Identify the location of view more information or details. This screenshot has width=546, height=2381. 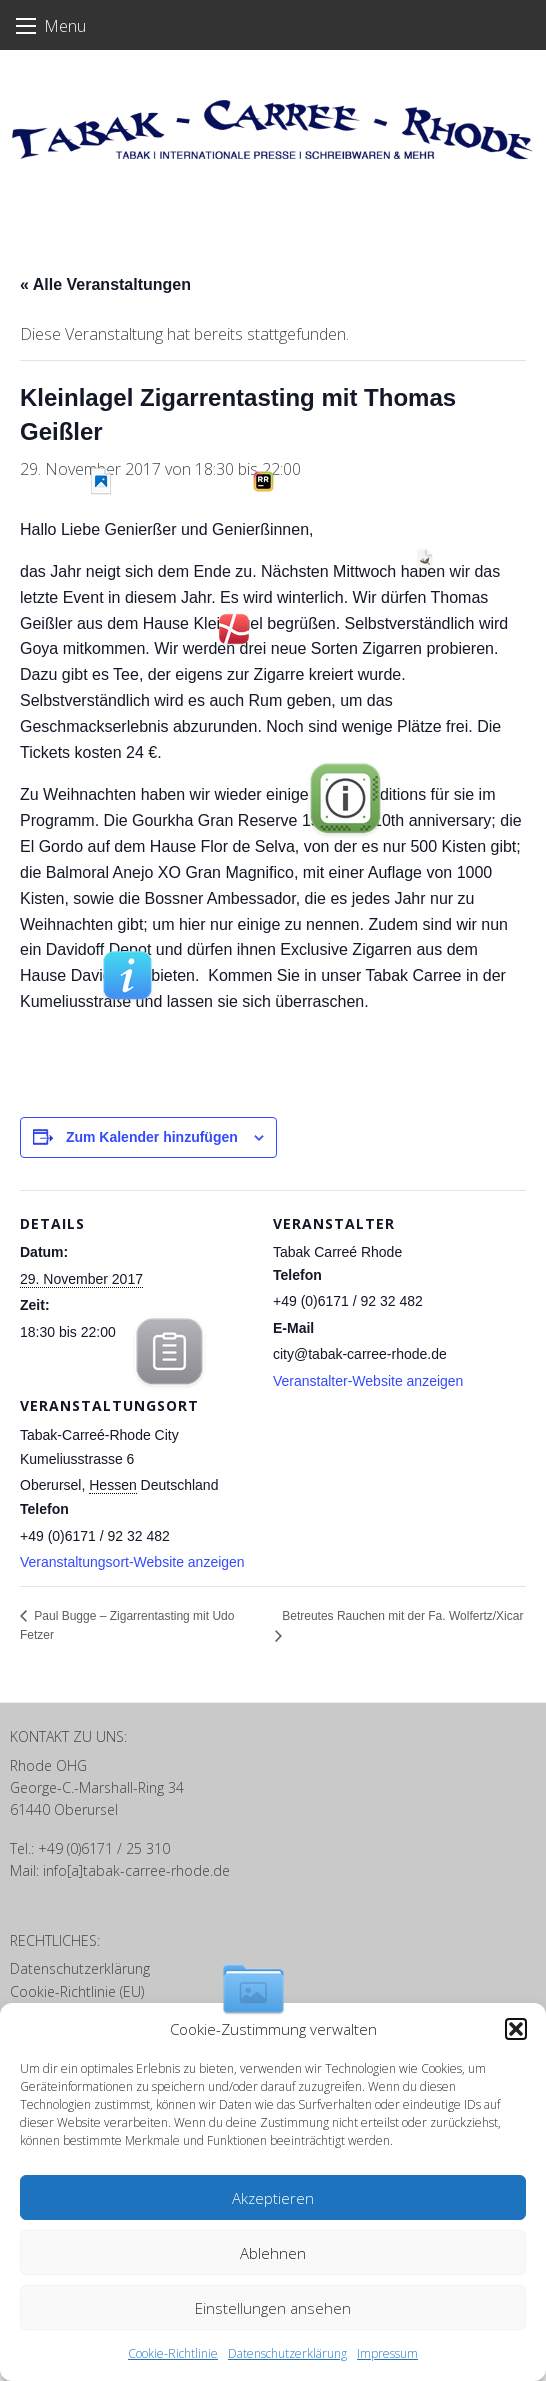
(127, 976).